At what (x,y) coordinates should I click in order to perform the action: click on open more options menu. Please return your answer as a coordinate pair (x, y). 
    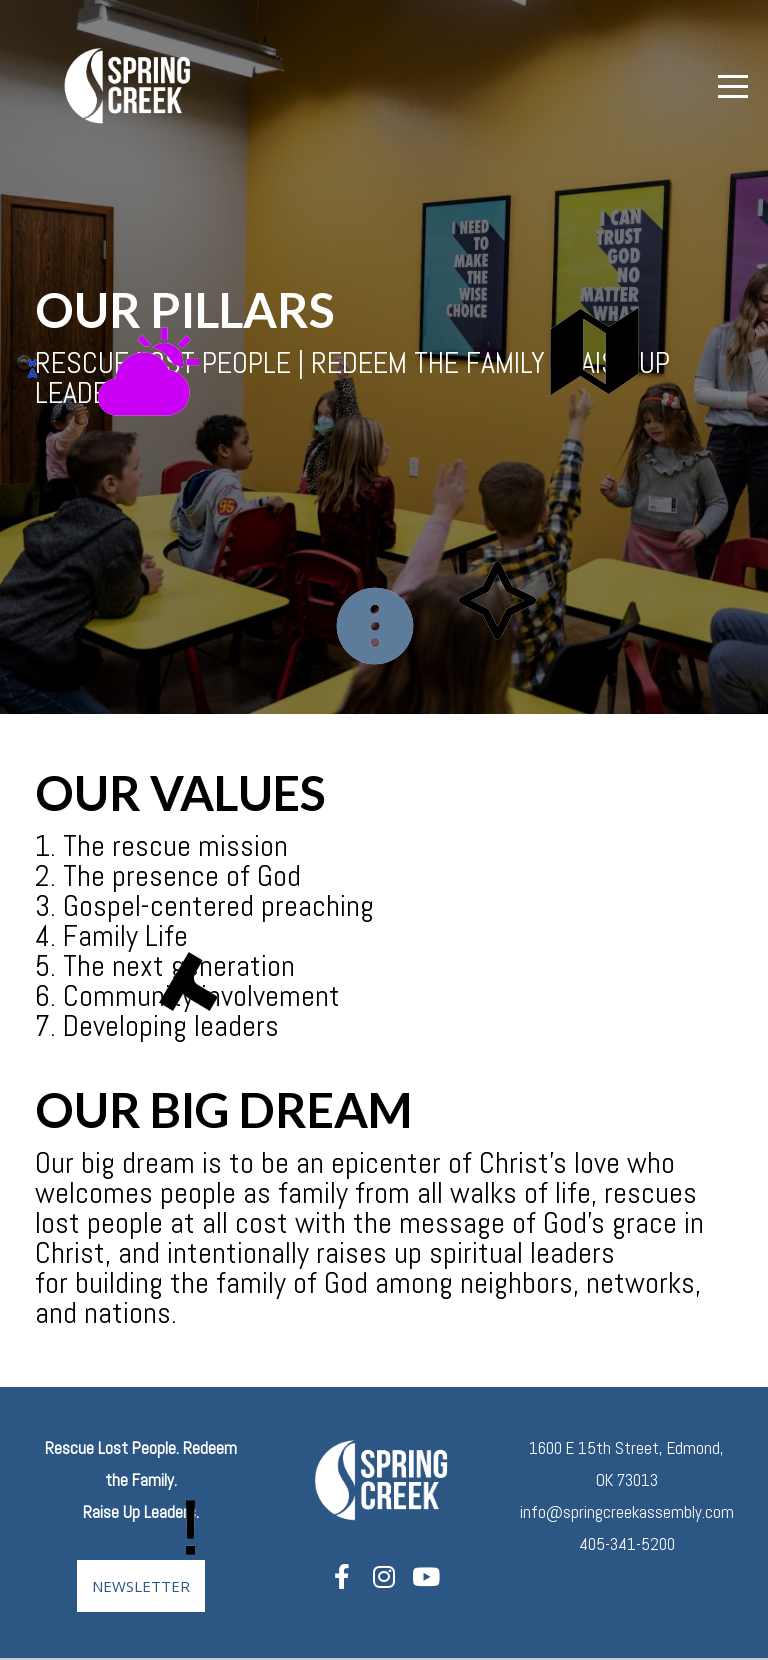
    Looking at the image, I should click on (375, 626).